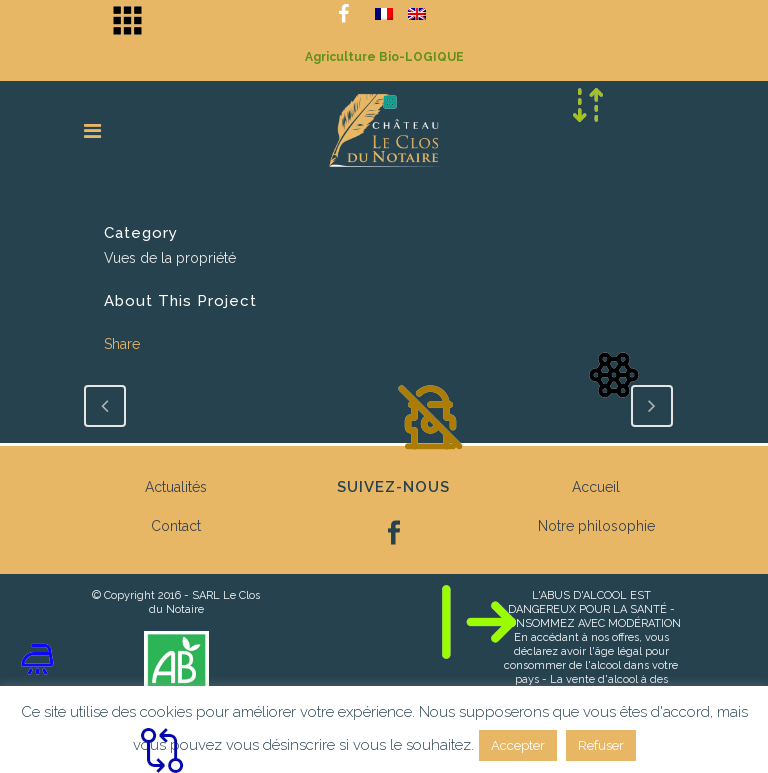 This screenshot has height=773, width=768. I want to click on view star-ring network topology, so click(614, 375).